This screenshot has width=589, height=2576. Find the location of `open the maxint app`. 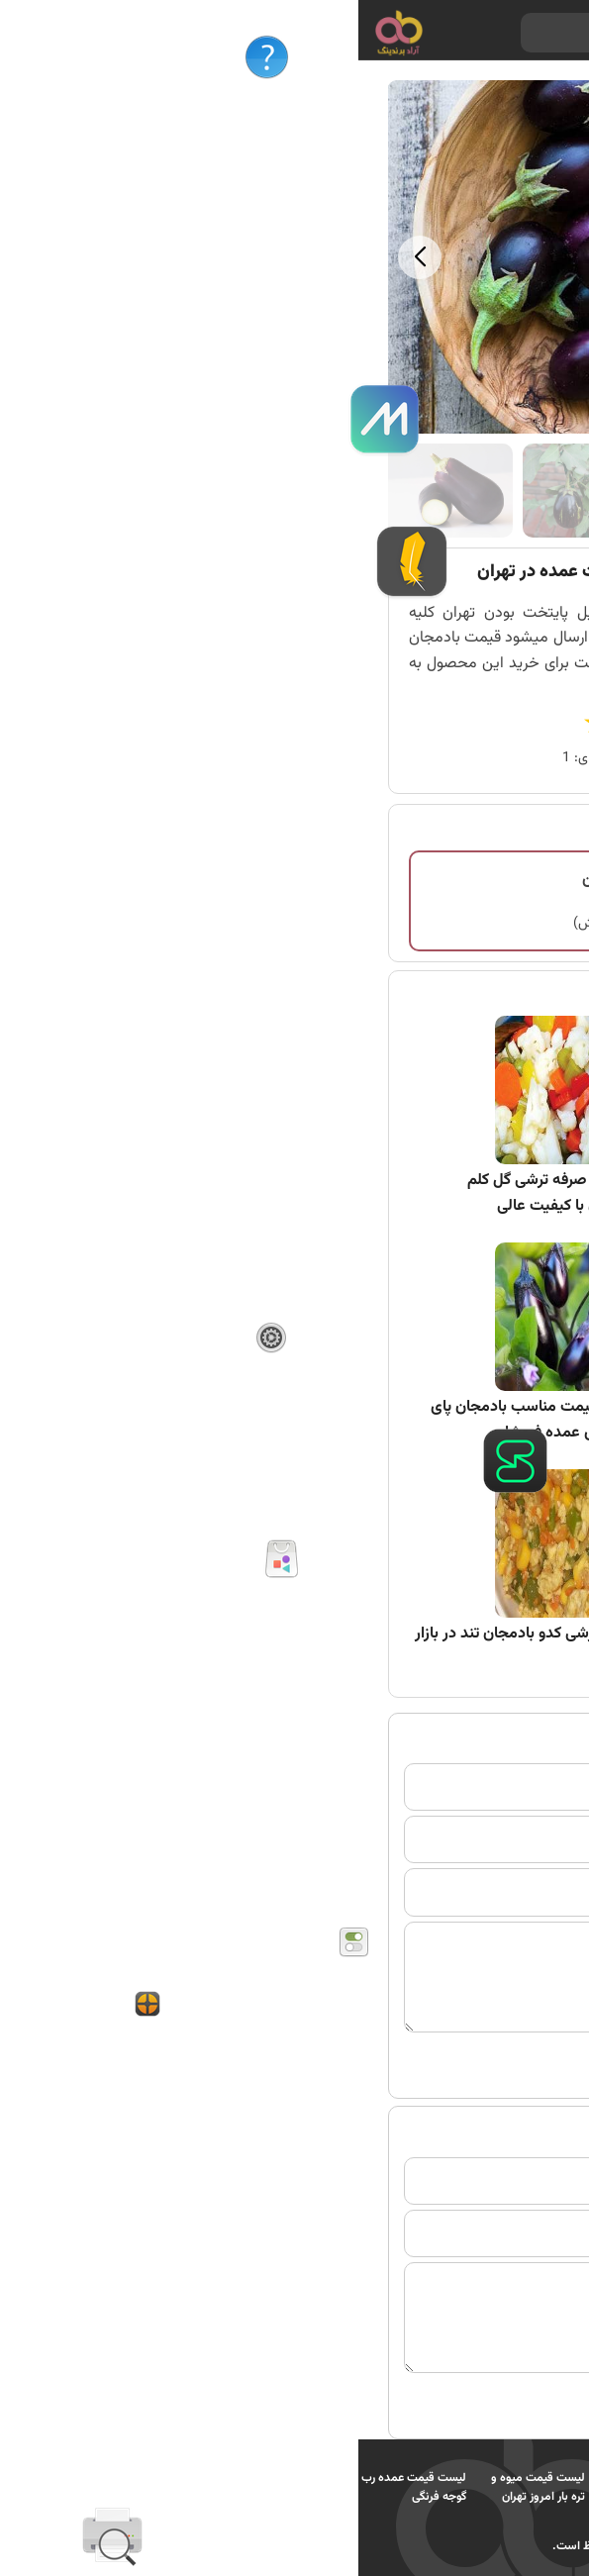

open the maxint app is located at coordinates (384, 419).